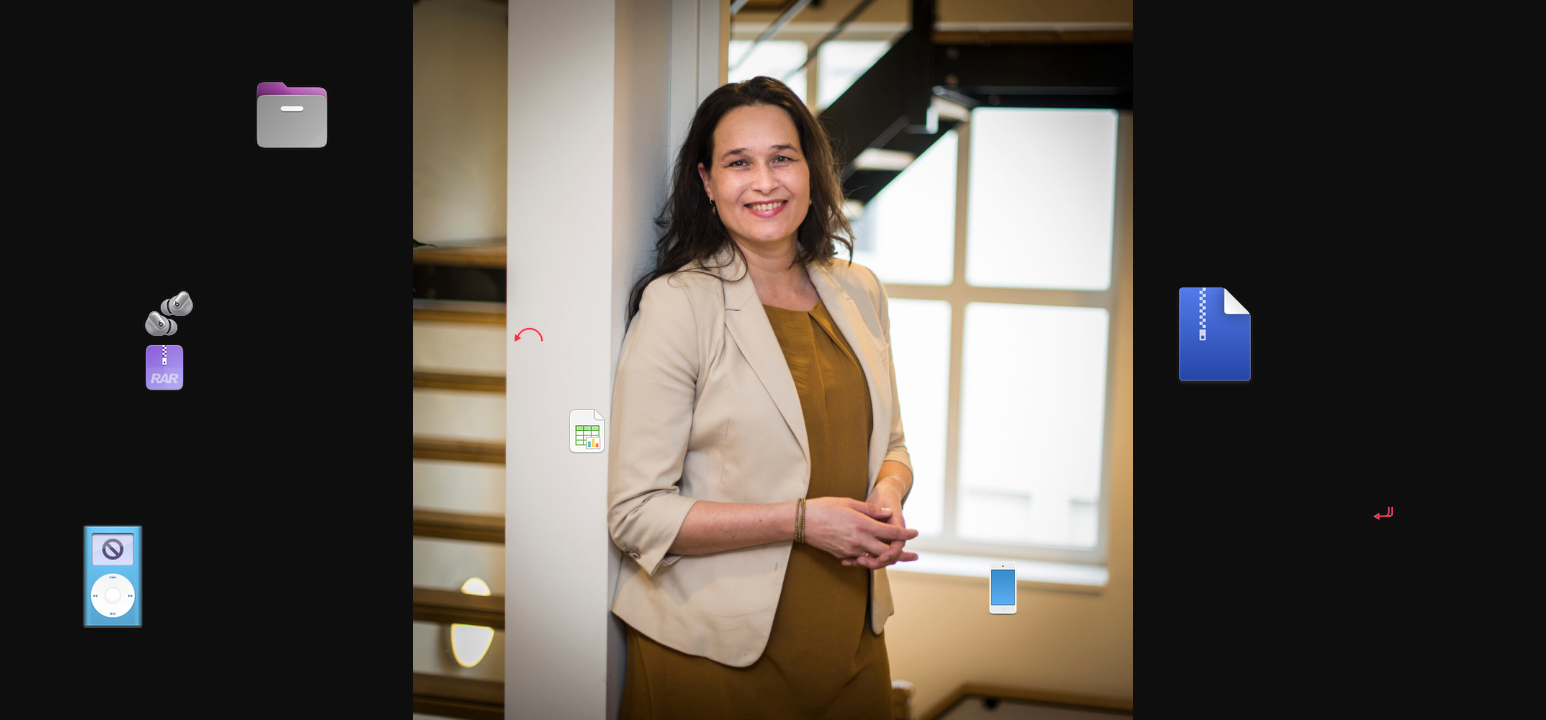 This screenshot has height=720, width=1546. What do you see at coordinates (1003, 587) in the screenshot?
I see `iPod touch device connected` at bounding box center [1003, 587].